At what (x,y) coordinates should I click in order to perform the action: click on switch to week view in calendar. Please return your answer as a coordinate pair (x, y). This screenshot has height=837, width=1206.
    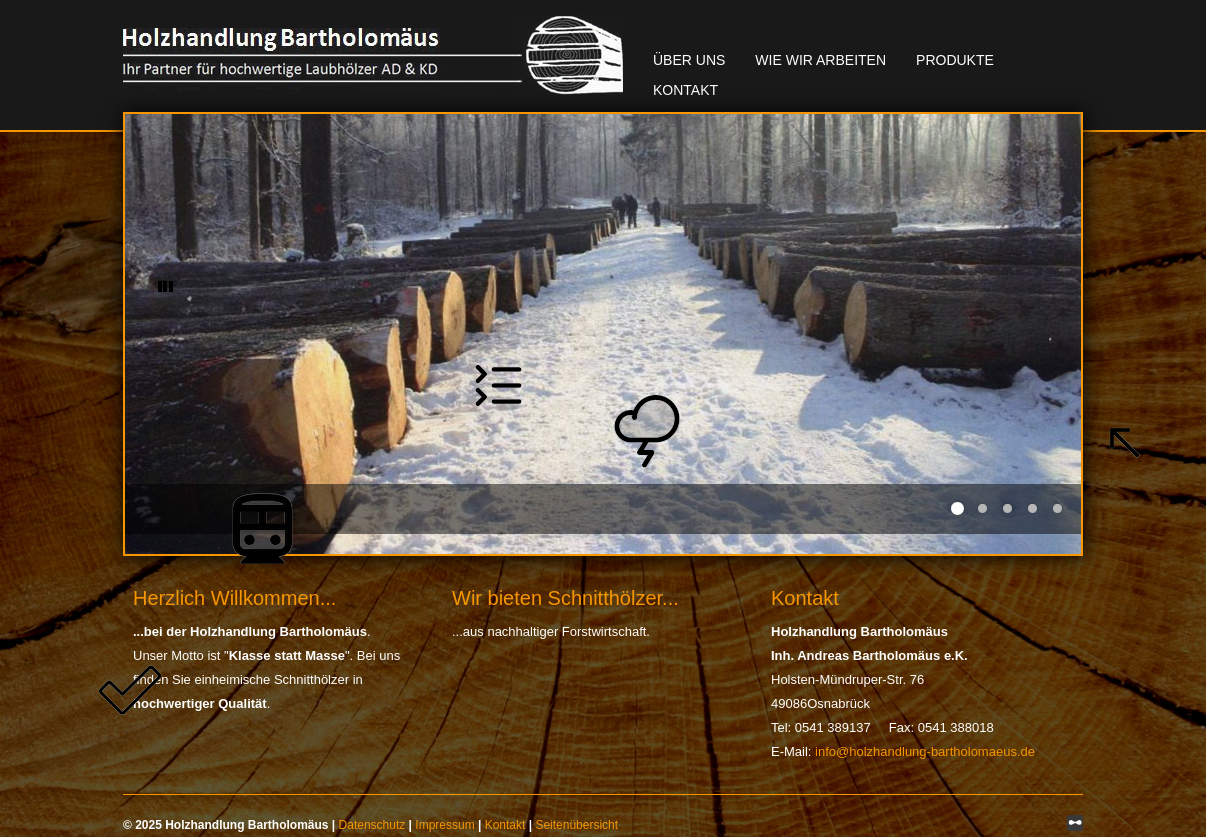
    Looking at the image, I should click on (165, 286).